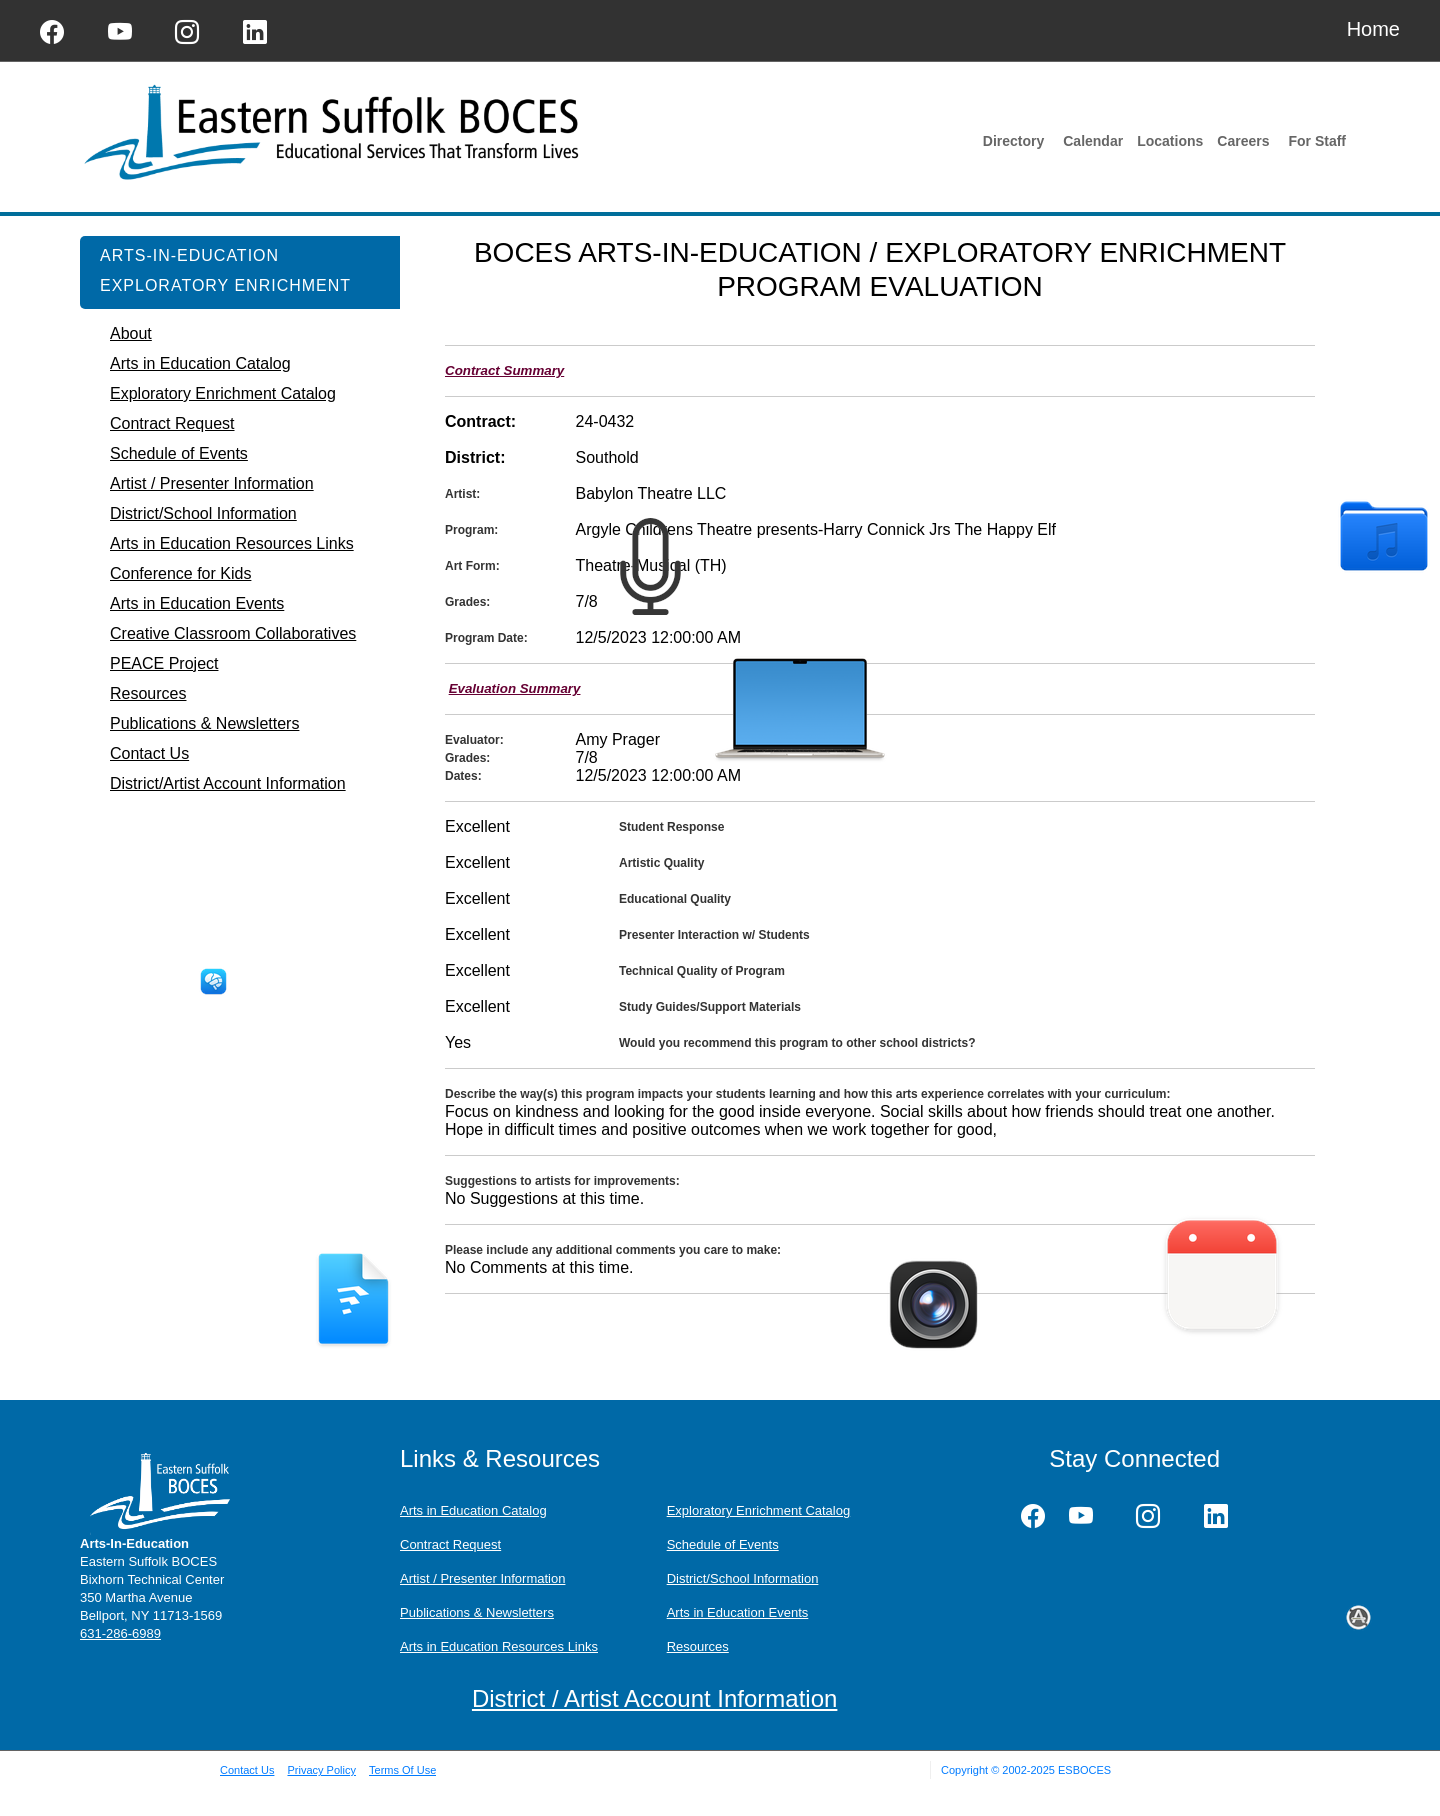 Image resolution: width=1440 pixels, height=1816 pixels. I want to click on open gbrainy brain training app, so click(213, 981).